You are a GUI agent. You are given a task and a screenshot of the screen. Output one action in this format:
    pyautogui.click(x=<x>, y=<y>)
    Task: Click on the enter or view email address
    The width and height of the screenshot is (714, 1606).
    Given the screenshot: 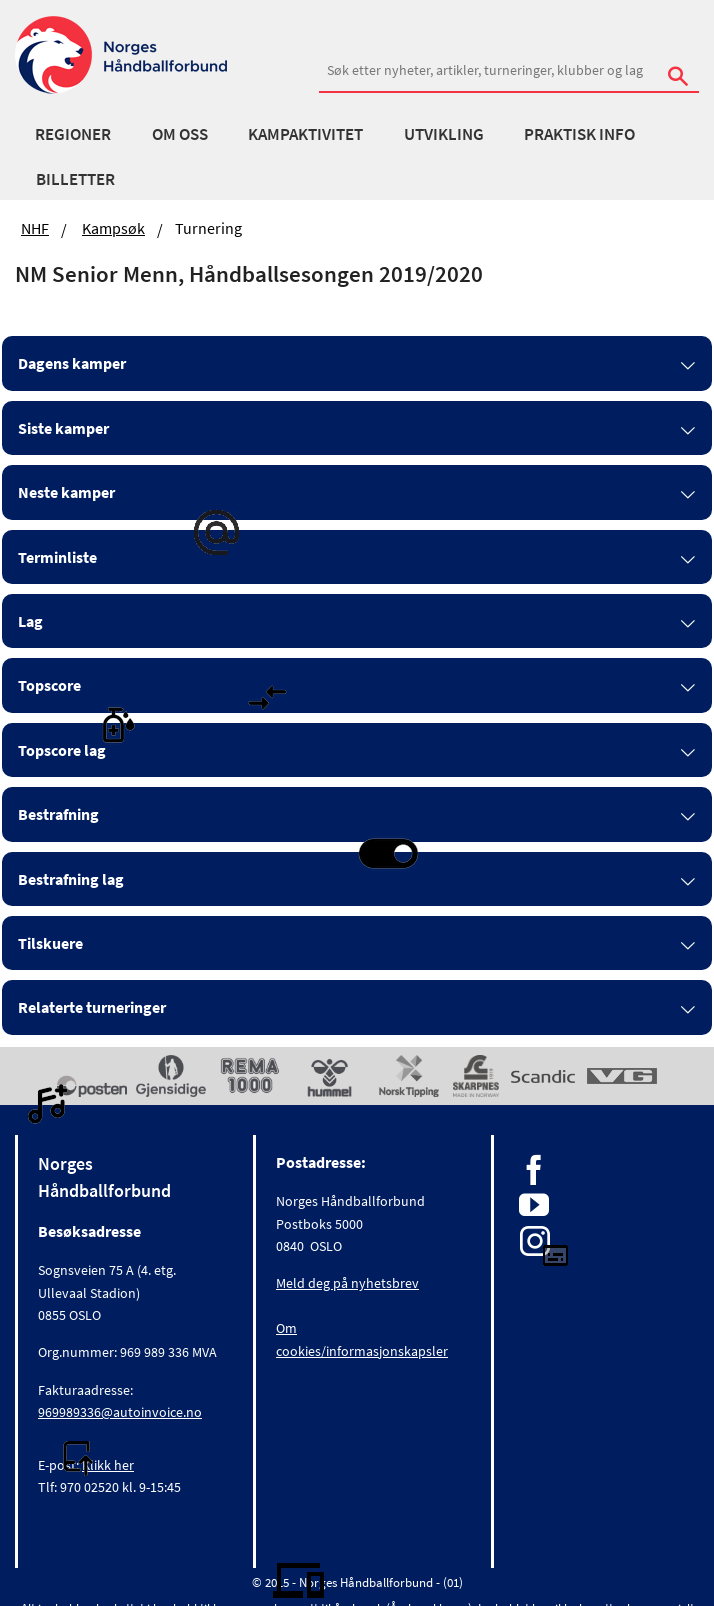 What is the action you would take?
    pyautogui.click(x=216, y=532)
    